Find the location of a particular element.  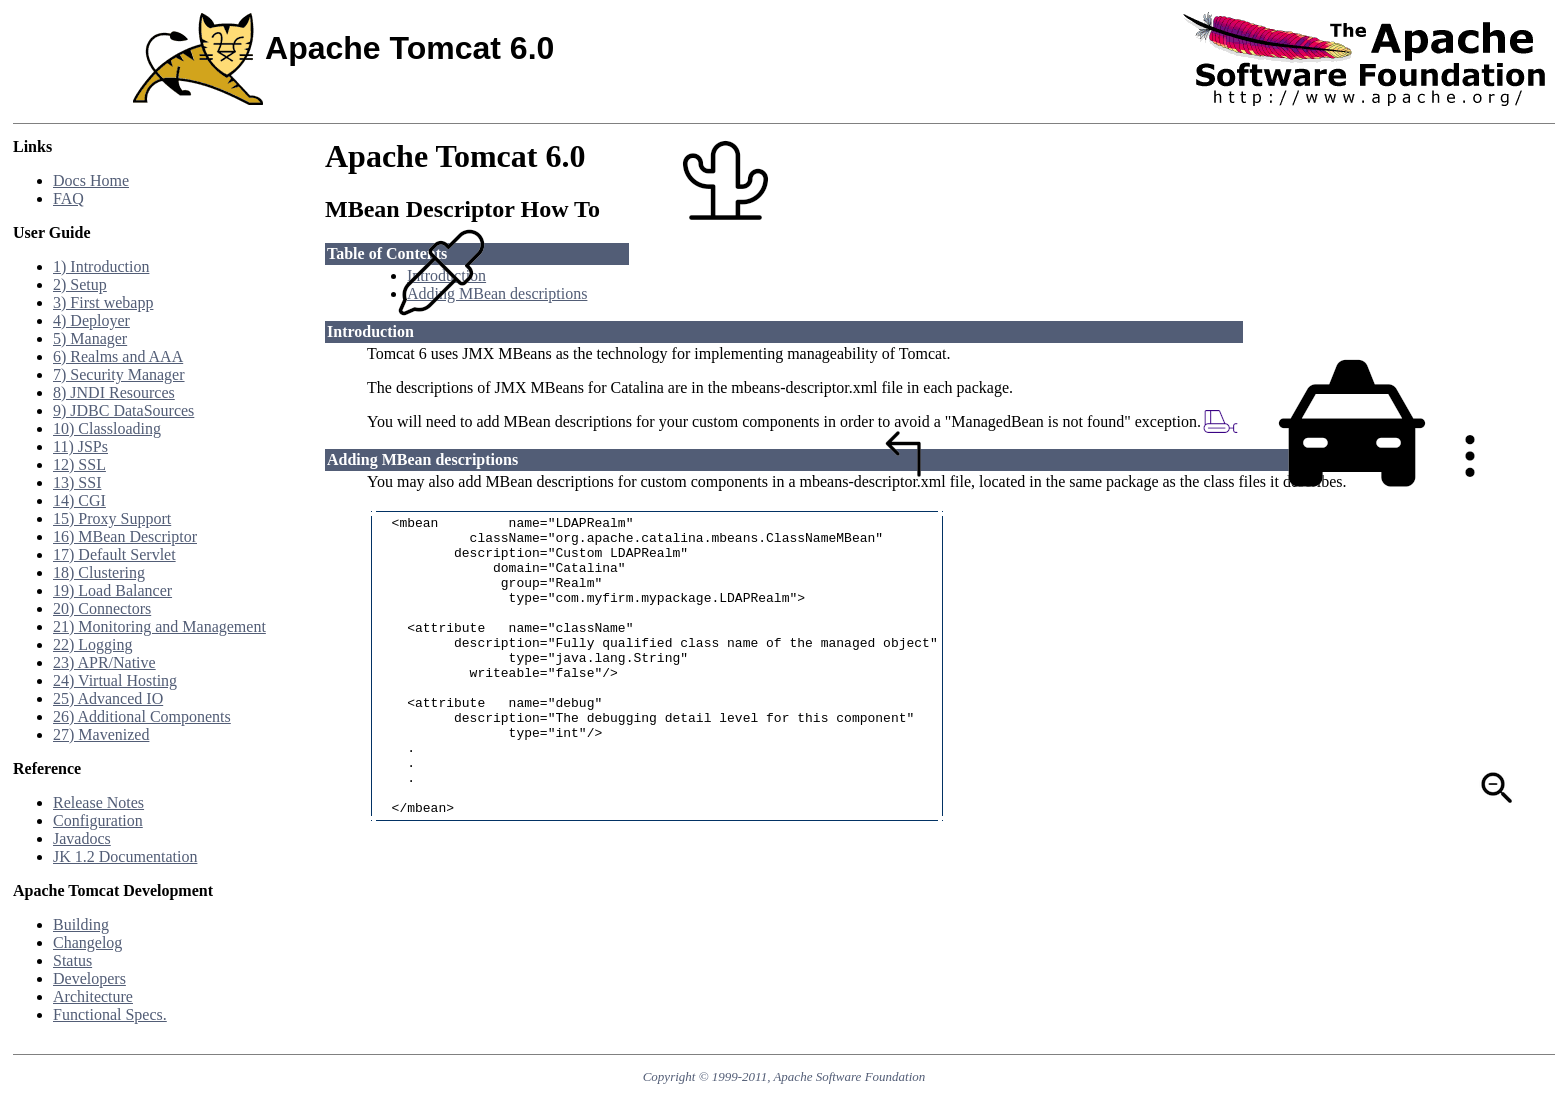

request a taxi or ride service is located at coordinates (1352, 433).